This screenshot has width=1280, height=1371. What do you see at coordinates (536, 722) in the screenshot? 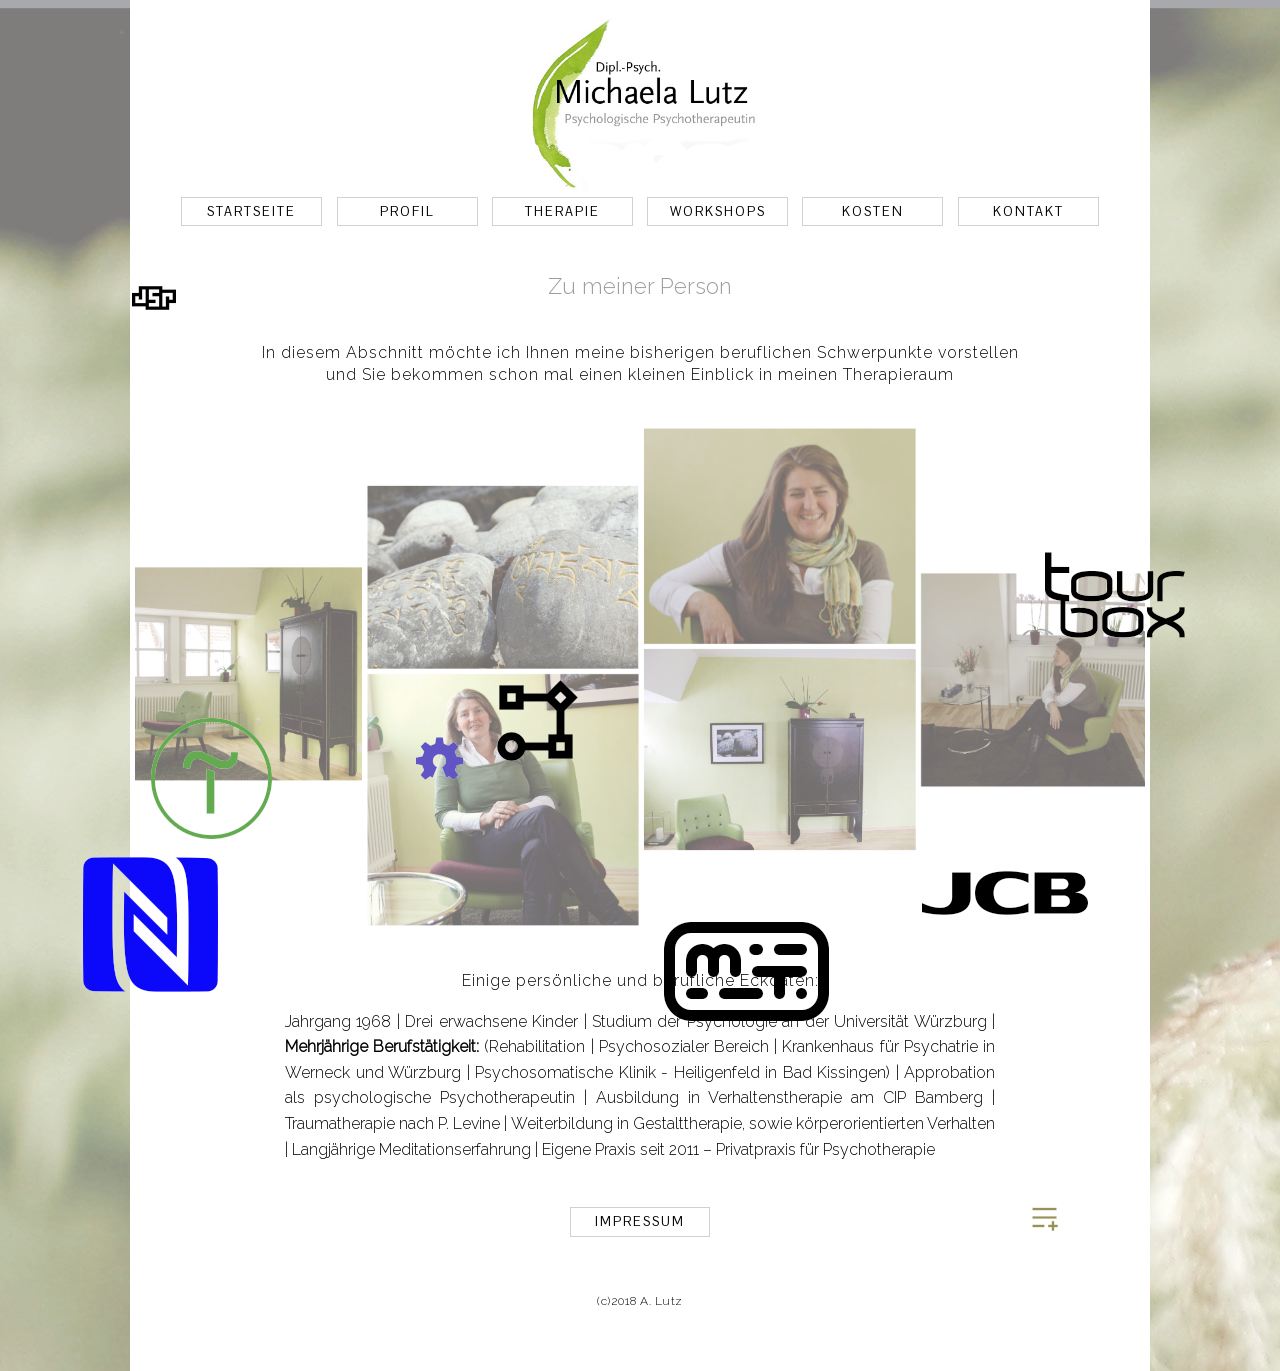
I see `create or edit a flowchart` at bounding box center [536, 722].